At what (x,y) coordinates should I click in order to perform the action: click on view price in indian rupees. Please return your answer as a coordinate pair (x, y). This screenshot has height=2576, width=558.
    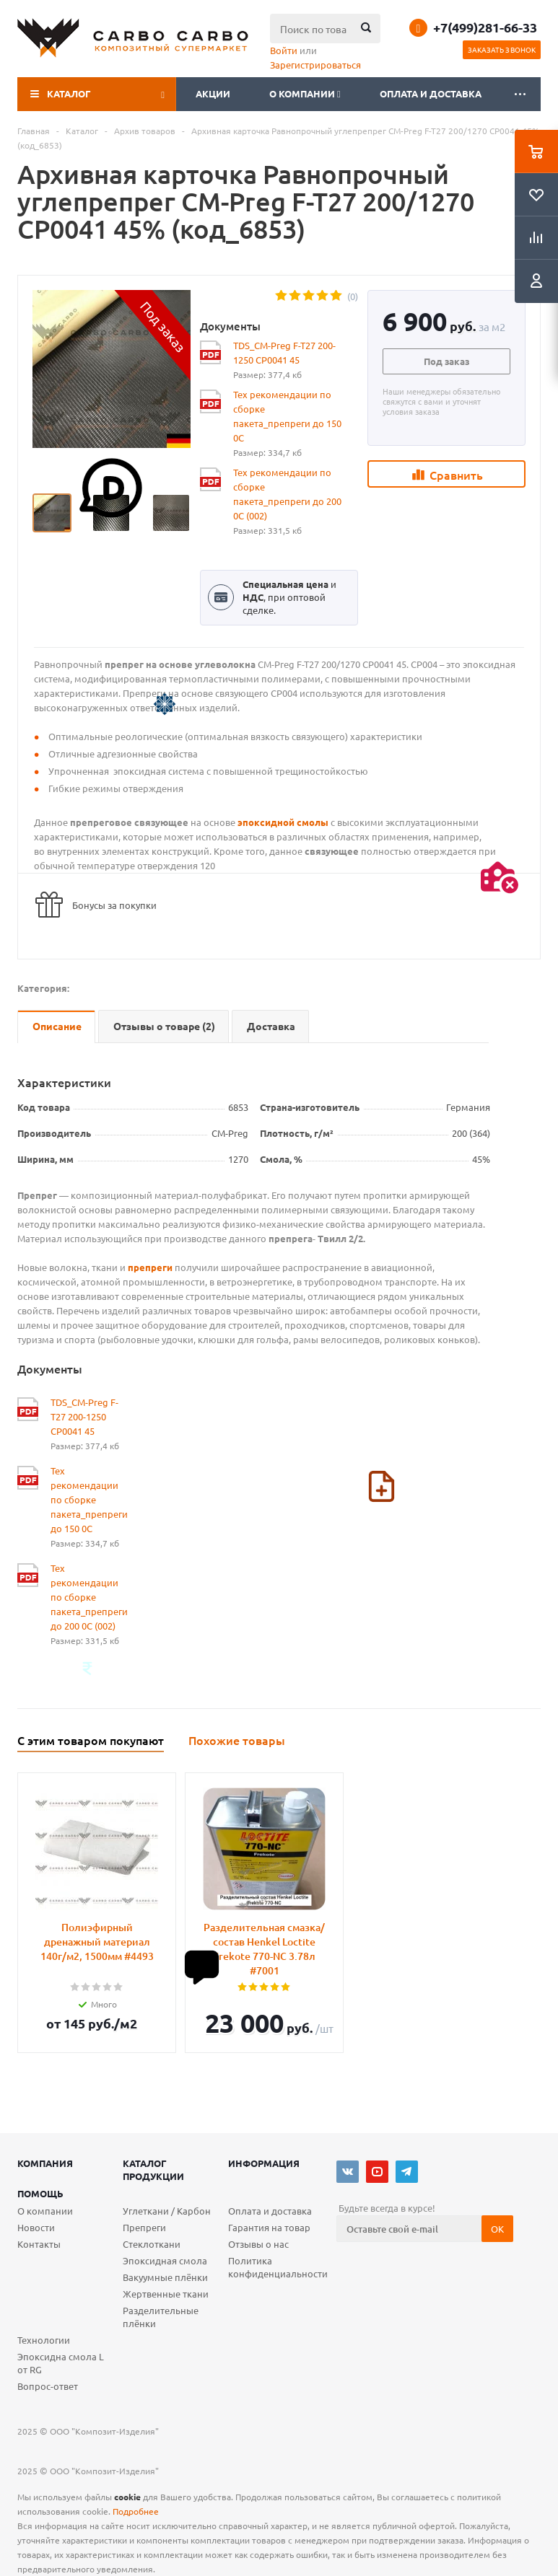
    Looking at the image, I should click on (87, 1669).